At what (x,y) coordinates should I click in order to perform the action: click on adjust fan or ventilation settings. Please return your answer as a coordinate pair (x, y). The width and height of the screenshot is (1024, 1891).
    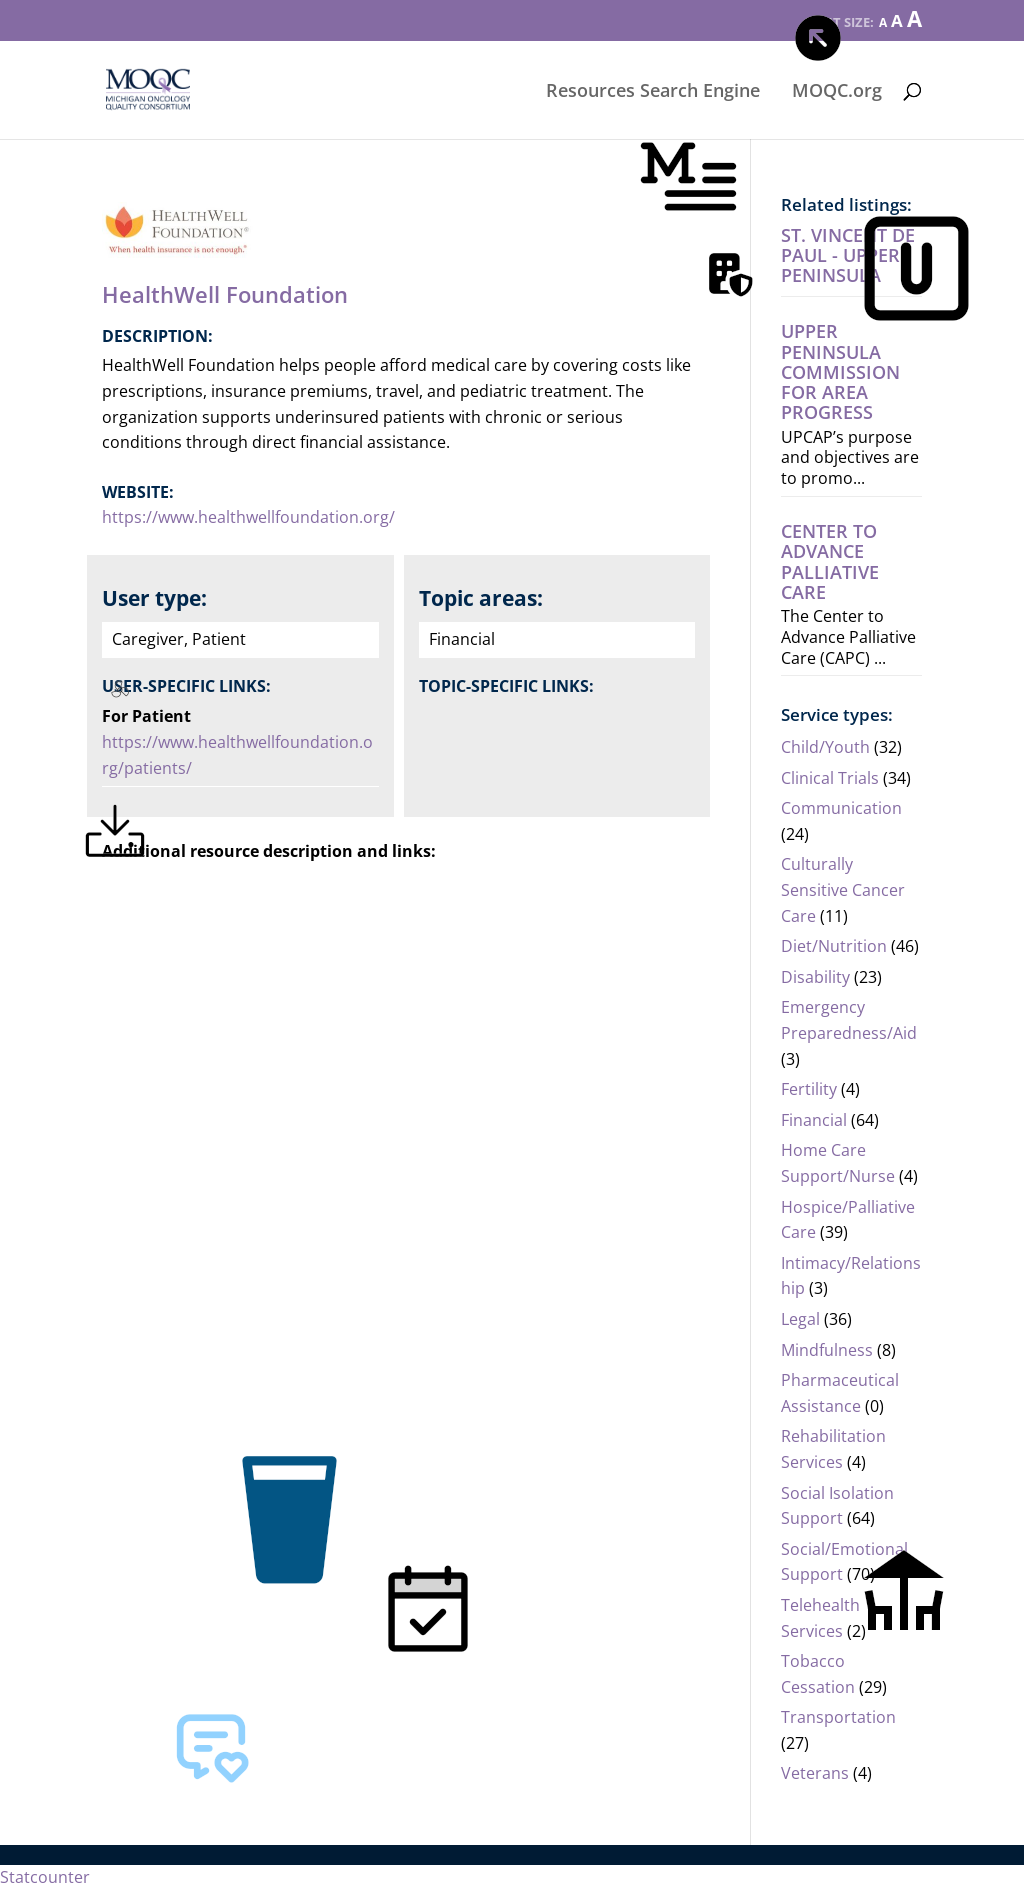
    Looking at the image, I should click on (120, 690).